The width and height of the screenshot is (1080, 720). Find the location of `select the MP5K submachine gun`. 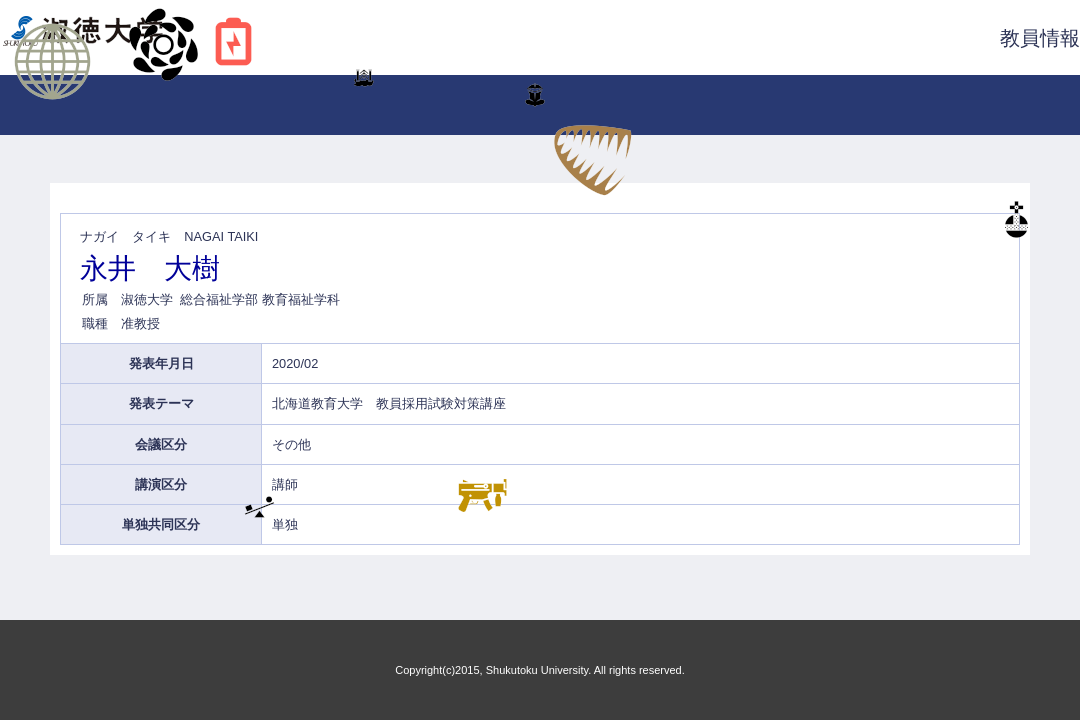

select the MP5K submachine gun is located at coordinates (482, 495).